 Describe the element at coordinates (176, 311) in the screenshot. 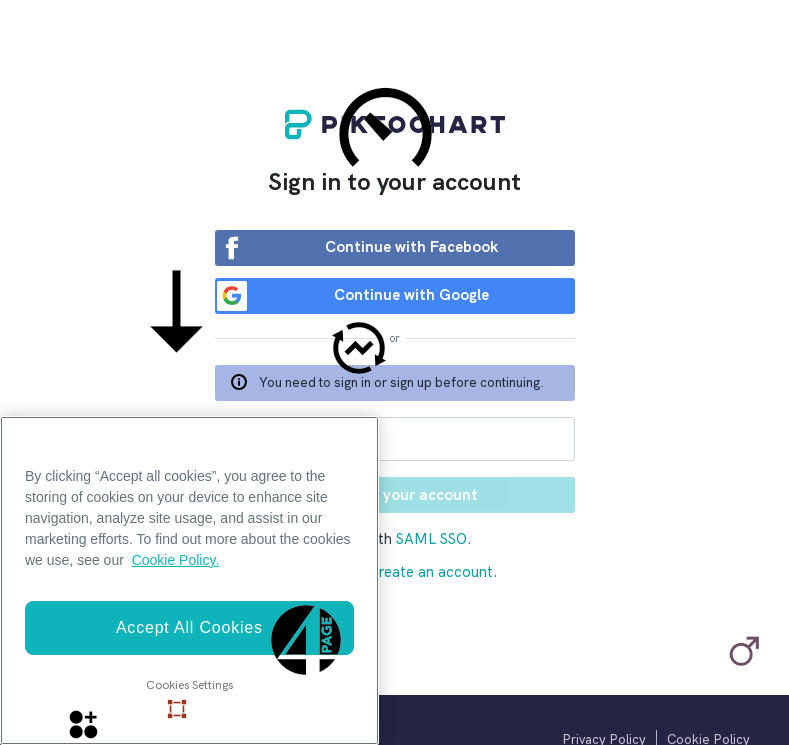

I see `scroll down or view more content` at that location.